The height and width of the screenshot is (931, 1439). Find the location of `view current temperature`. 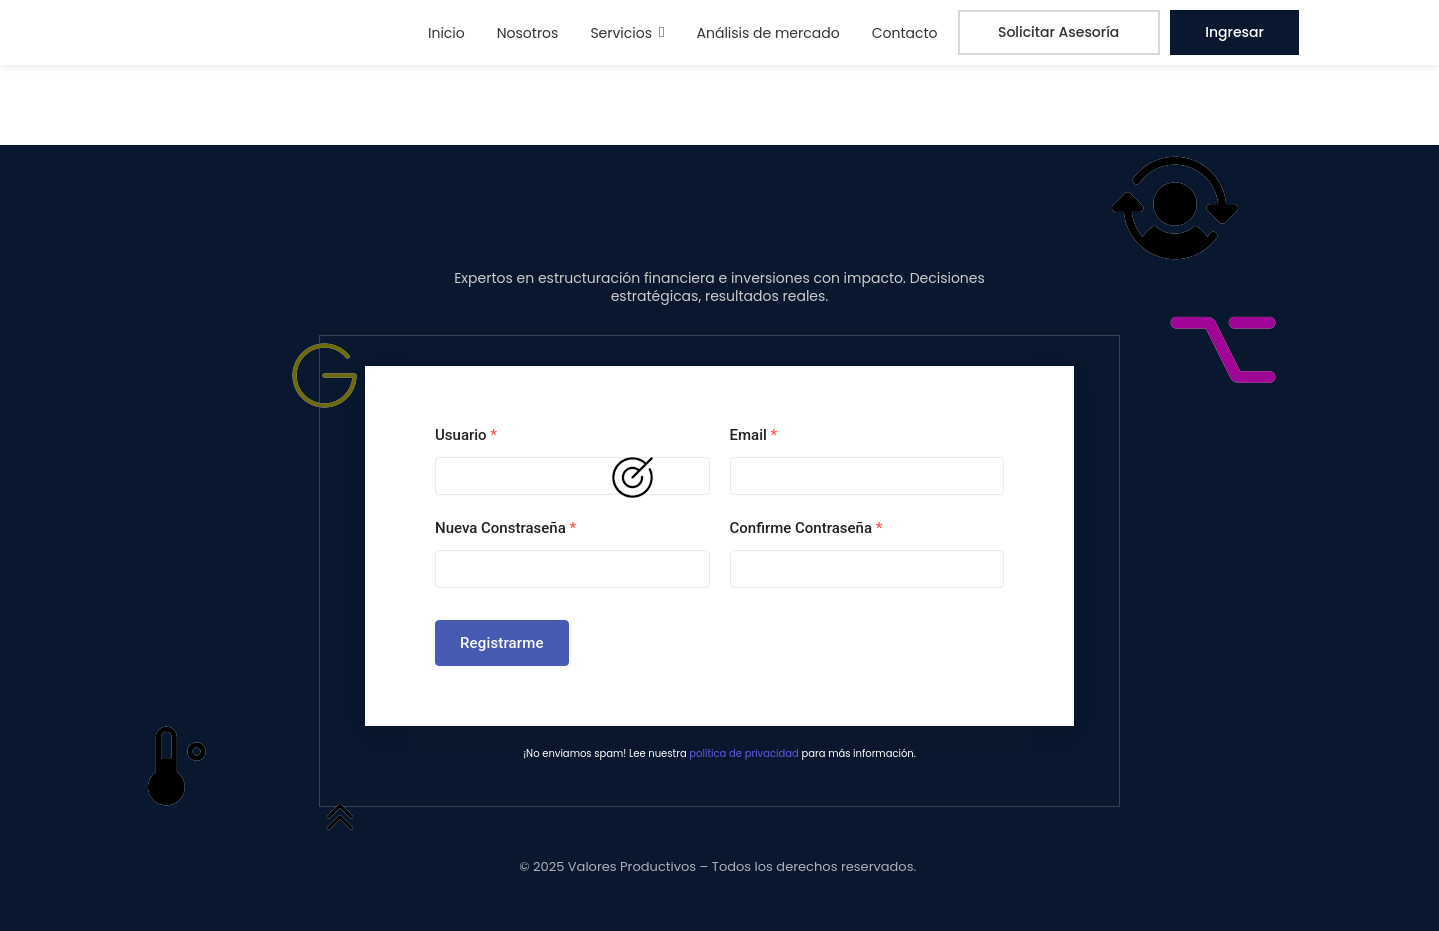

view current temperature is located at coordinates (169, 766).